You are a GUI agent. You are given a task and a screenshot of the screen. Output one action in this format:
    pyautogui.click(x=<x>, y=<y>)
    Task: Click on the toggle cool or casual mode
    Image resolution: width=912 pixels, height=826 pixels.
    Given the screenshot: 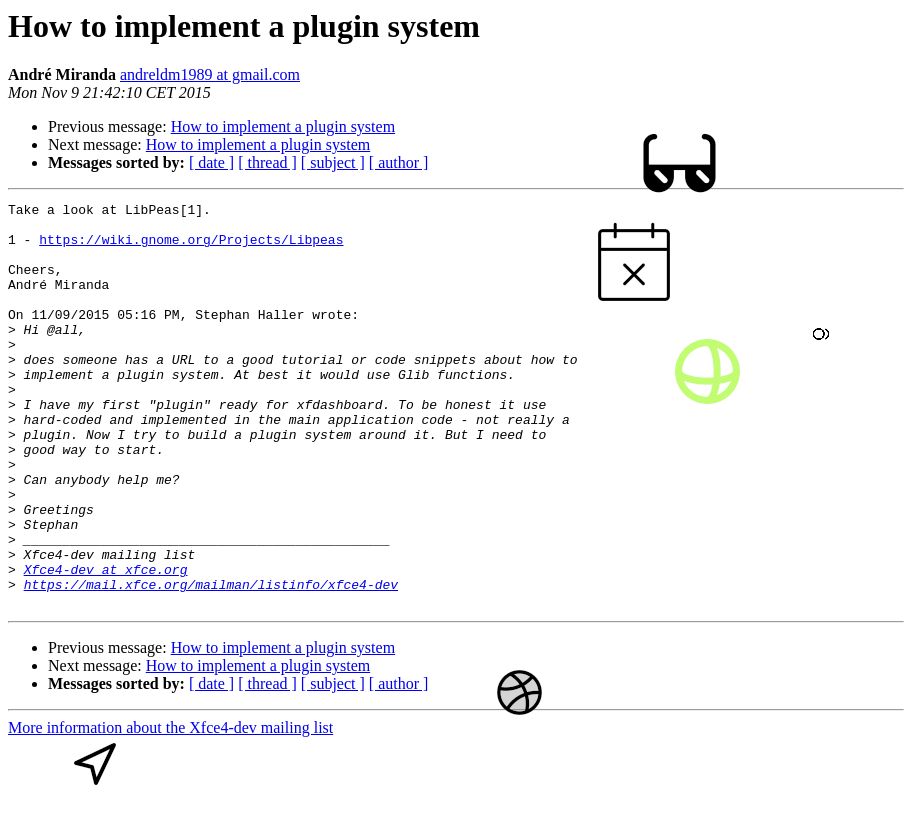 What is the action you would take?
    pyautogui.click(x=679, y=164)
    